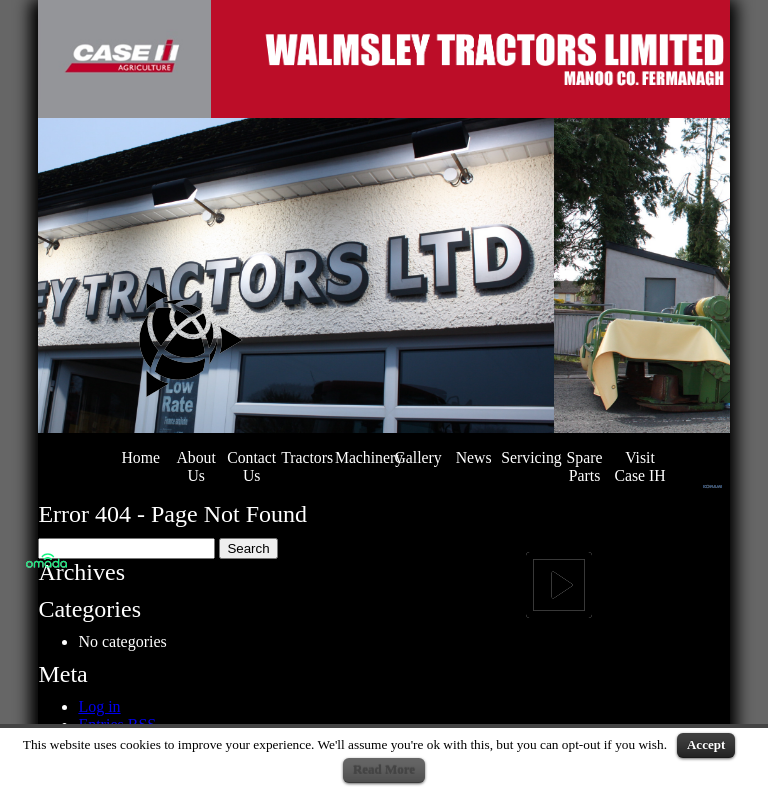 The width and height of the screenshot is (768, 788). Describe the element at coordinates (46, 560) in the screenshot. I see `omada cloud logo` at that location.